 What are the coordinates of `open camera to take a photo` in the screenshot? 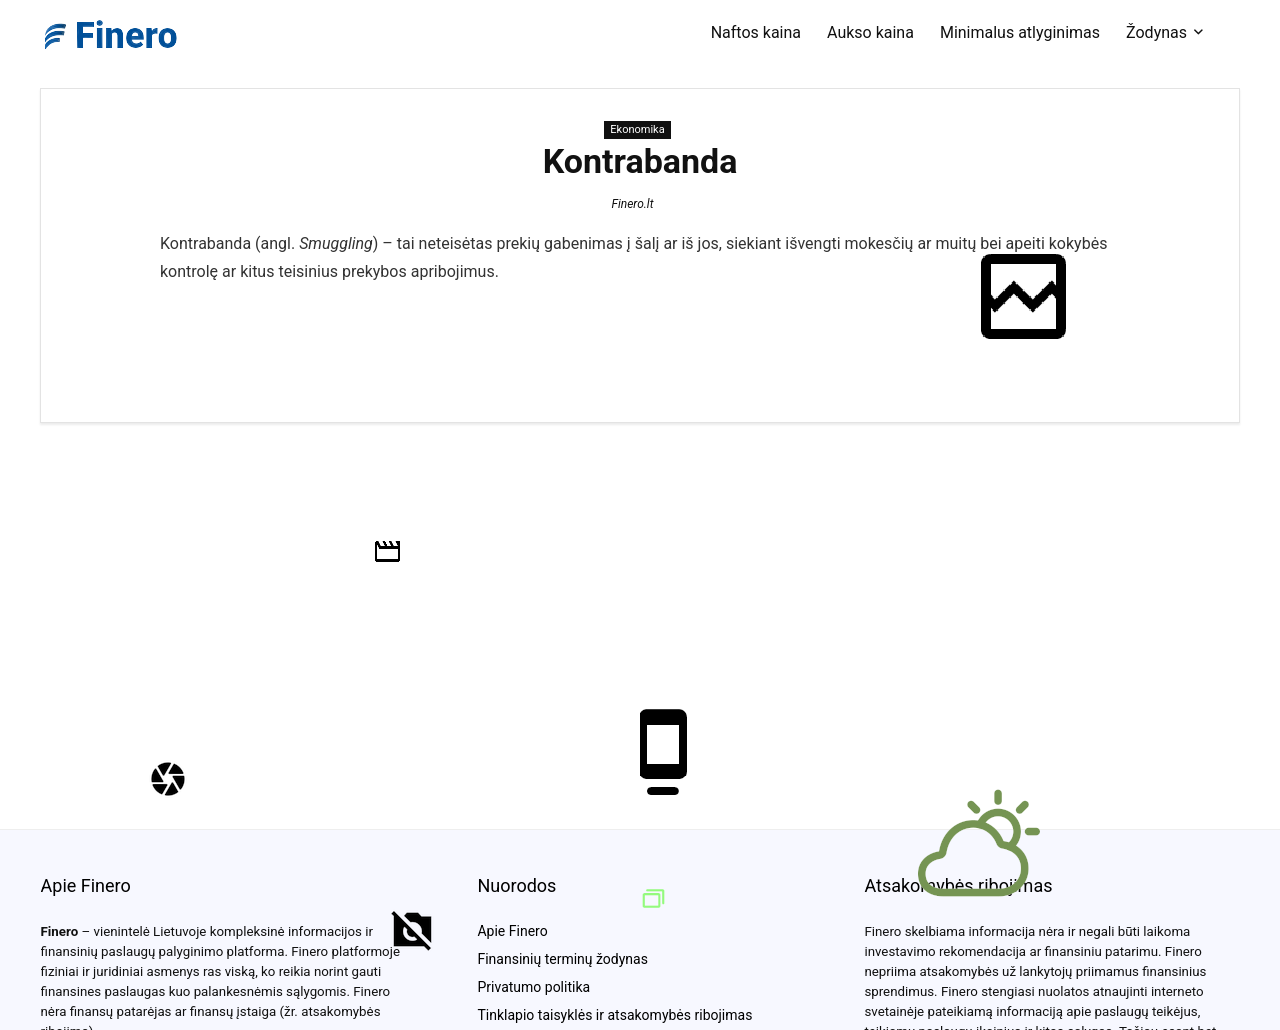 It's located at (168, 779).